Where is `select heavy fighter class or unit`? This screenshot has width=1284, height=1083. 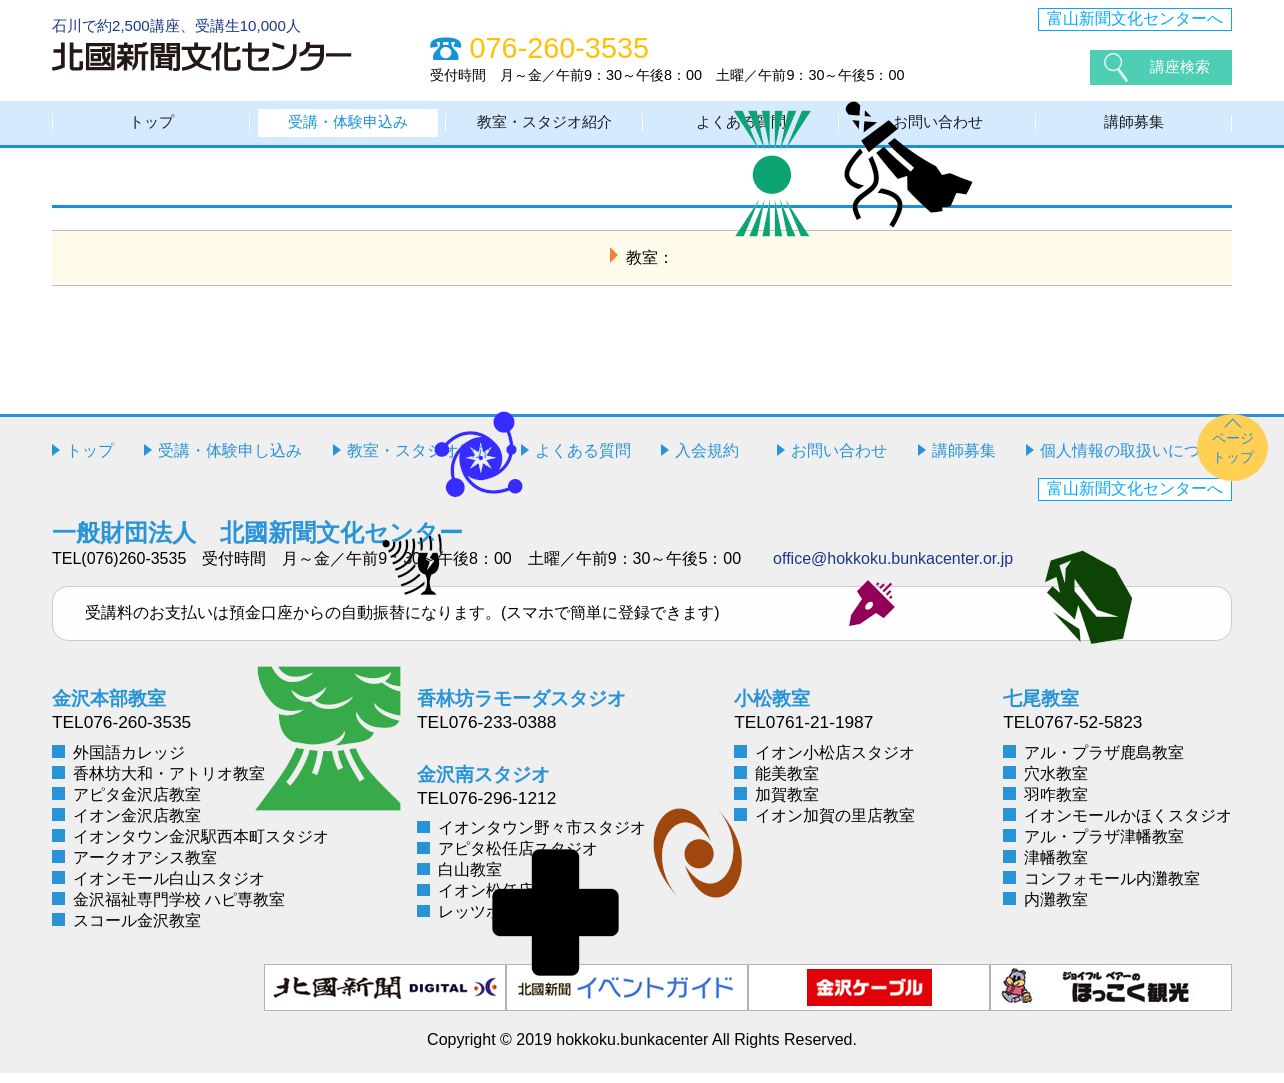
select heavy fighter class or unit is located at coordinates (872, 603).